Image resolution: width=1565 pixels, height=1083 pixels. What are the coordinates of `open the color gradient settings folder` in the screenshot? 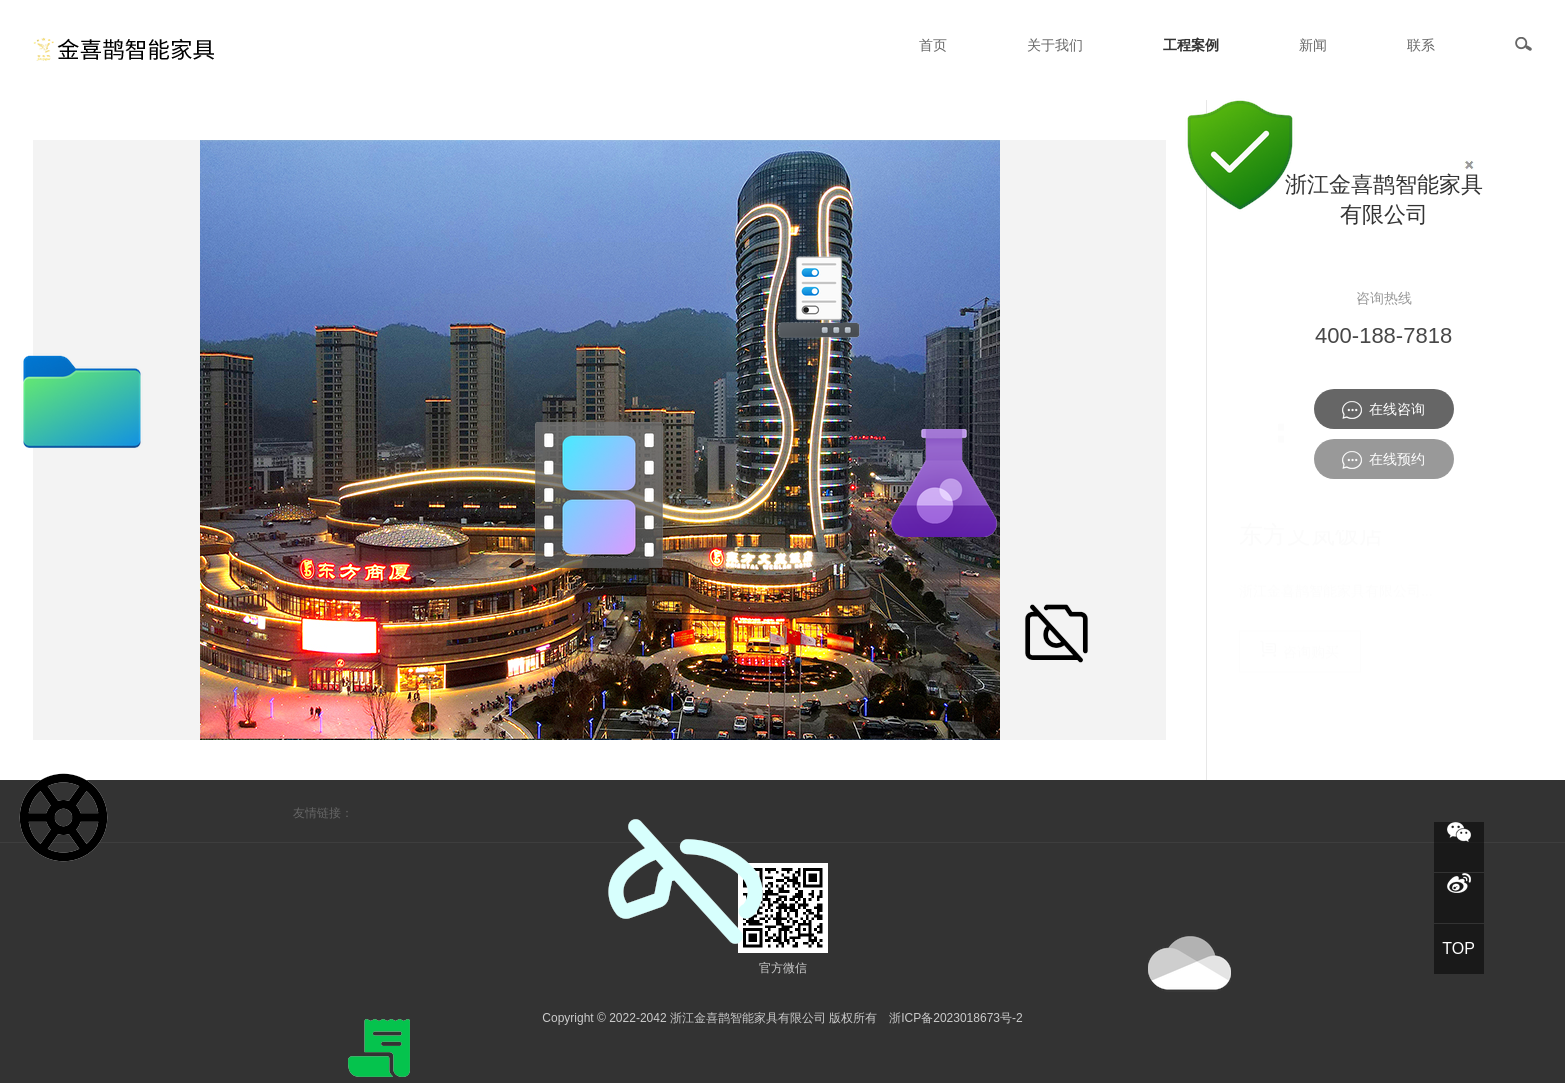 It's located at (82, 405).